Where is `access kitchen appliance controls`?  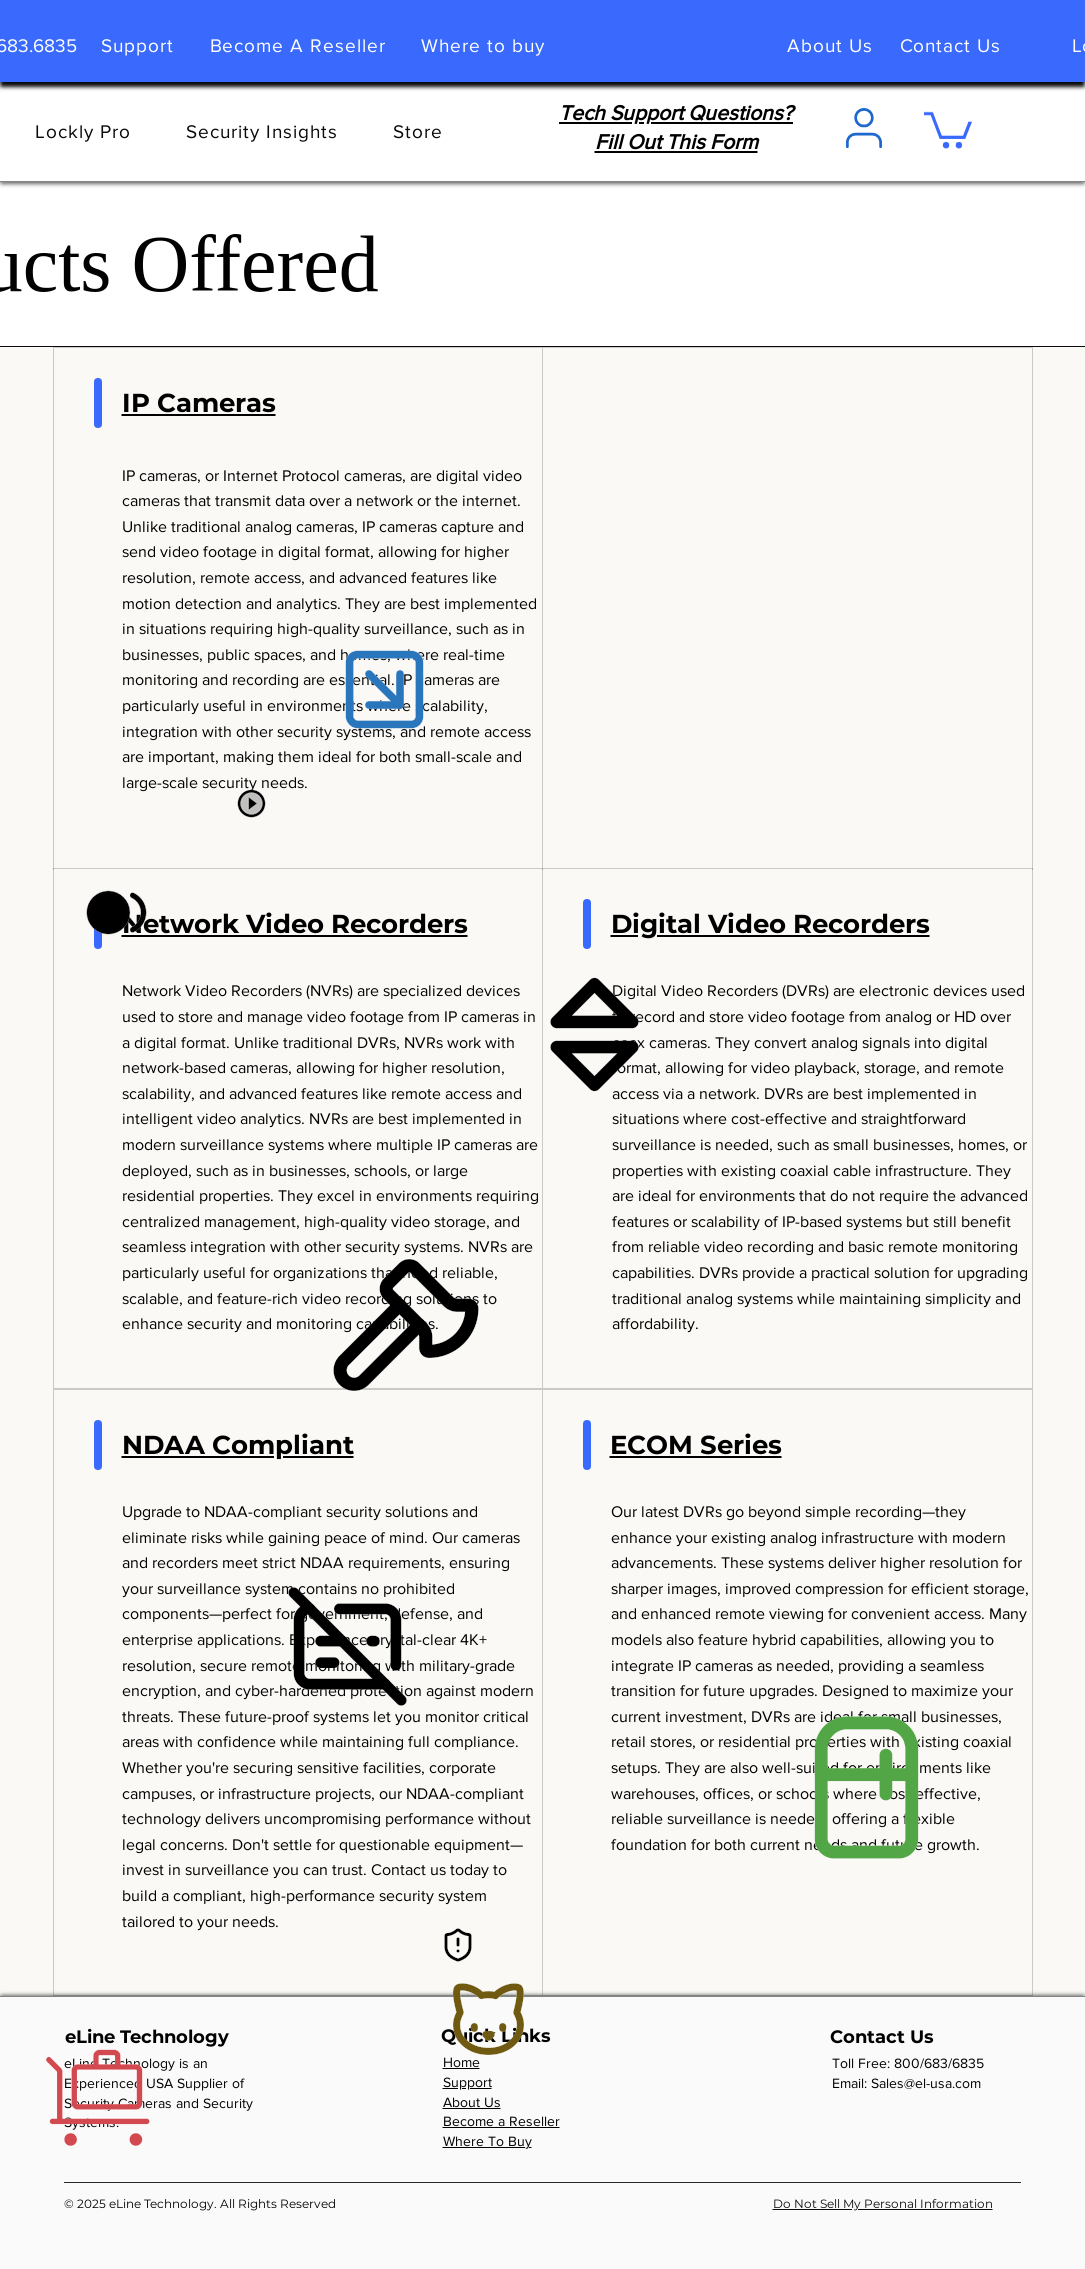 access kitchen appliance controls is located at coordinates (866, 1787).